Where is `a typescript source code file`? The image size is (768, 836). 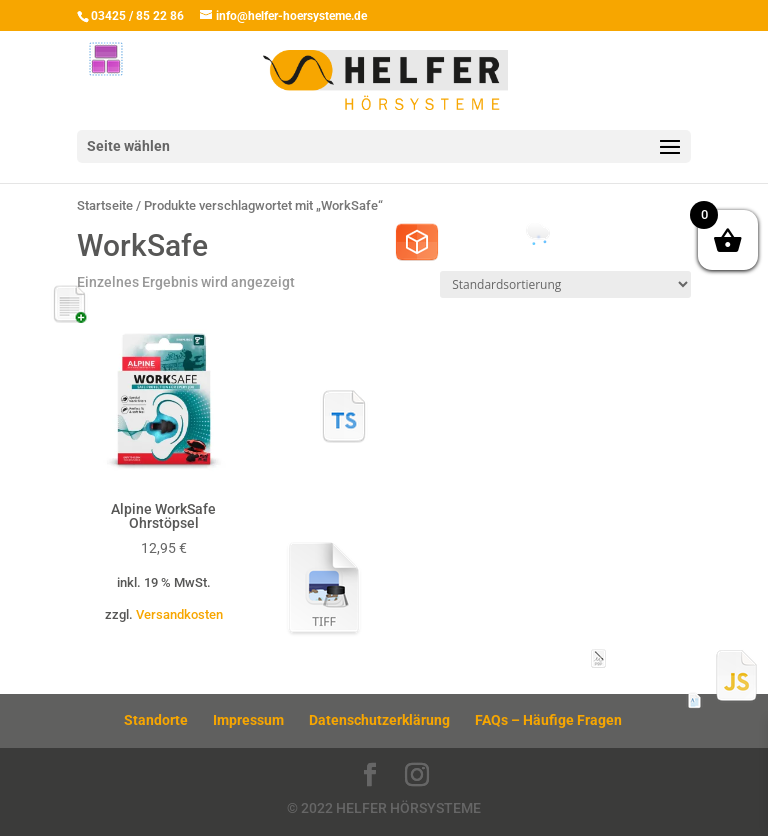
a typescript source code file is located at coordinates (344, 416).